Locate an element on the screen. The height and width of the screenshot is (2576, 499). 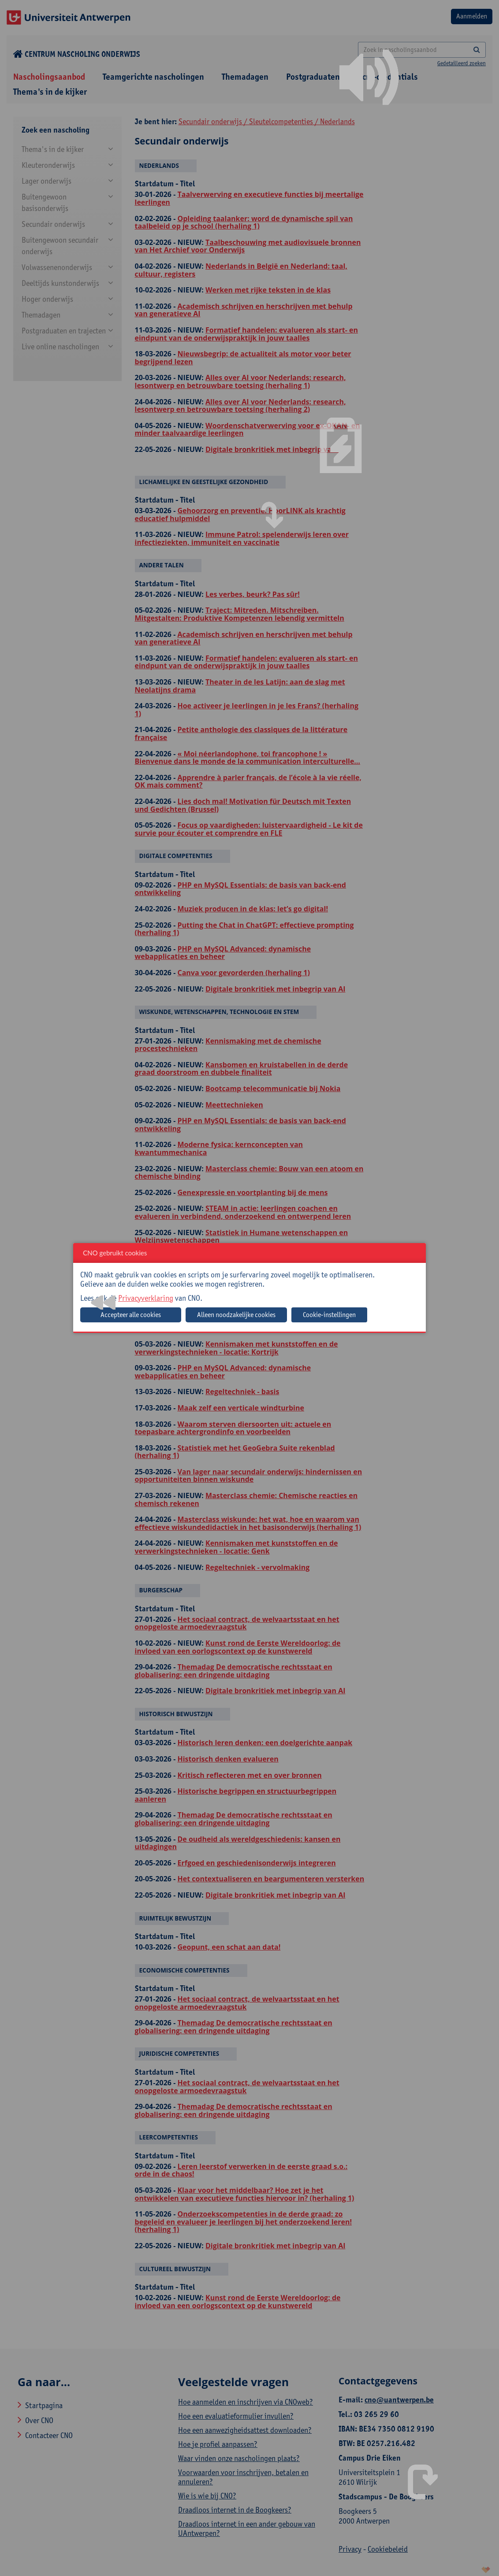
rewind or seek backward in media playback is located at coordinates (103, 1303).